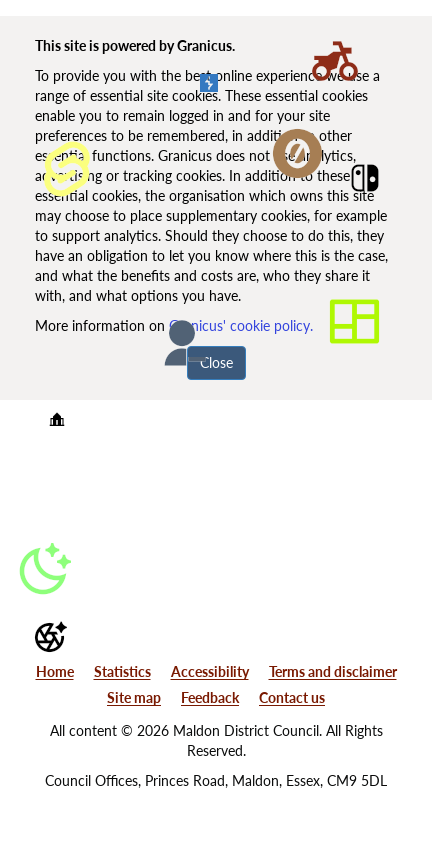 This screenshot has width=432, height=841. What do you see at coordinates (182, 344) in the screenshot?
I see `remove a user or contact` at bounding box center [182, 344].